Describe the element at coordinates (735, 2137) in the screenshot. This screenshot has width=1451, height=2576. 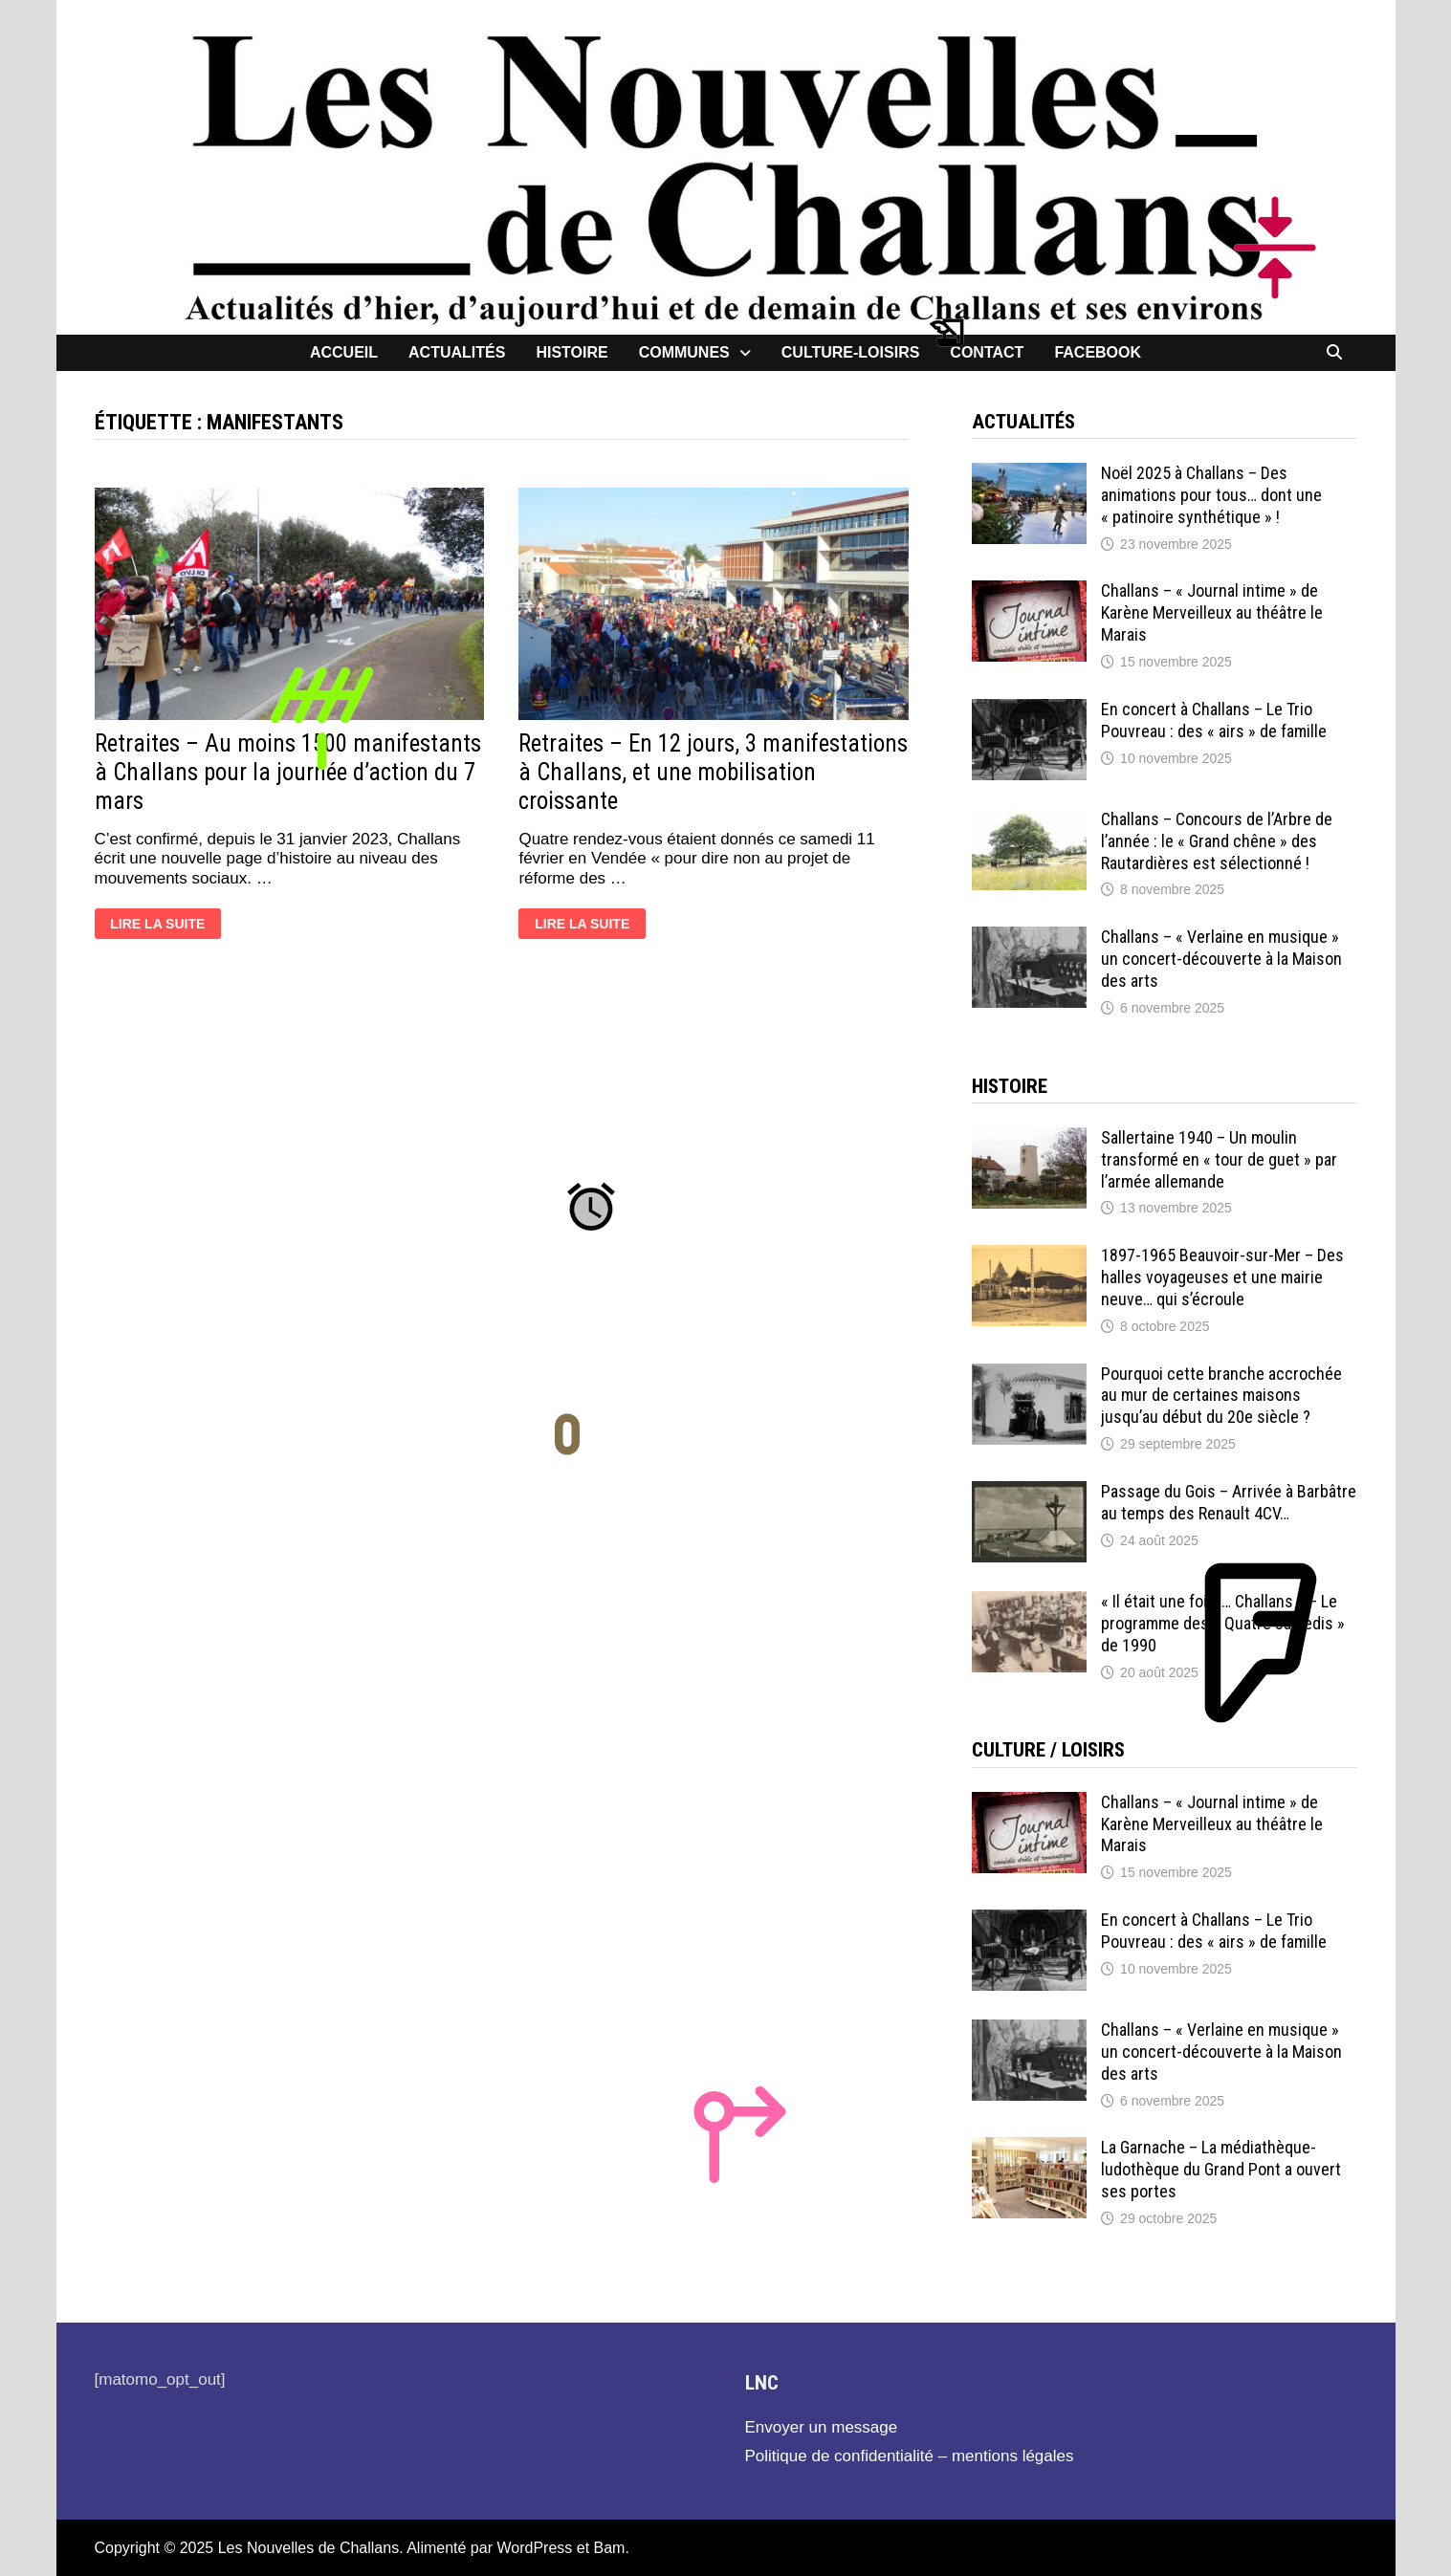
I see `take the right exit at the roundabout` at that location.